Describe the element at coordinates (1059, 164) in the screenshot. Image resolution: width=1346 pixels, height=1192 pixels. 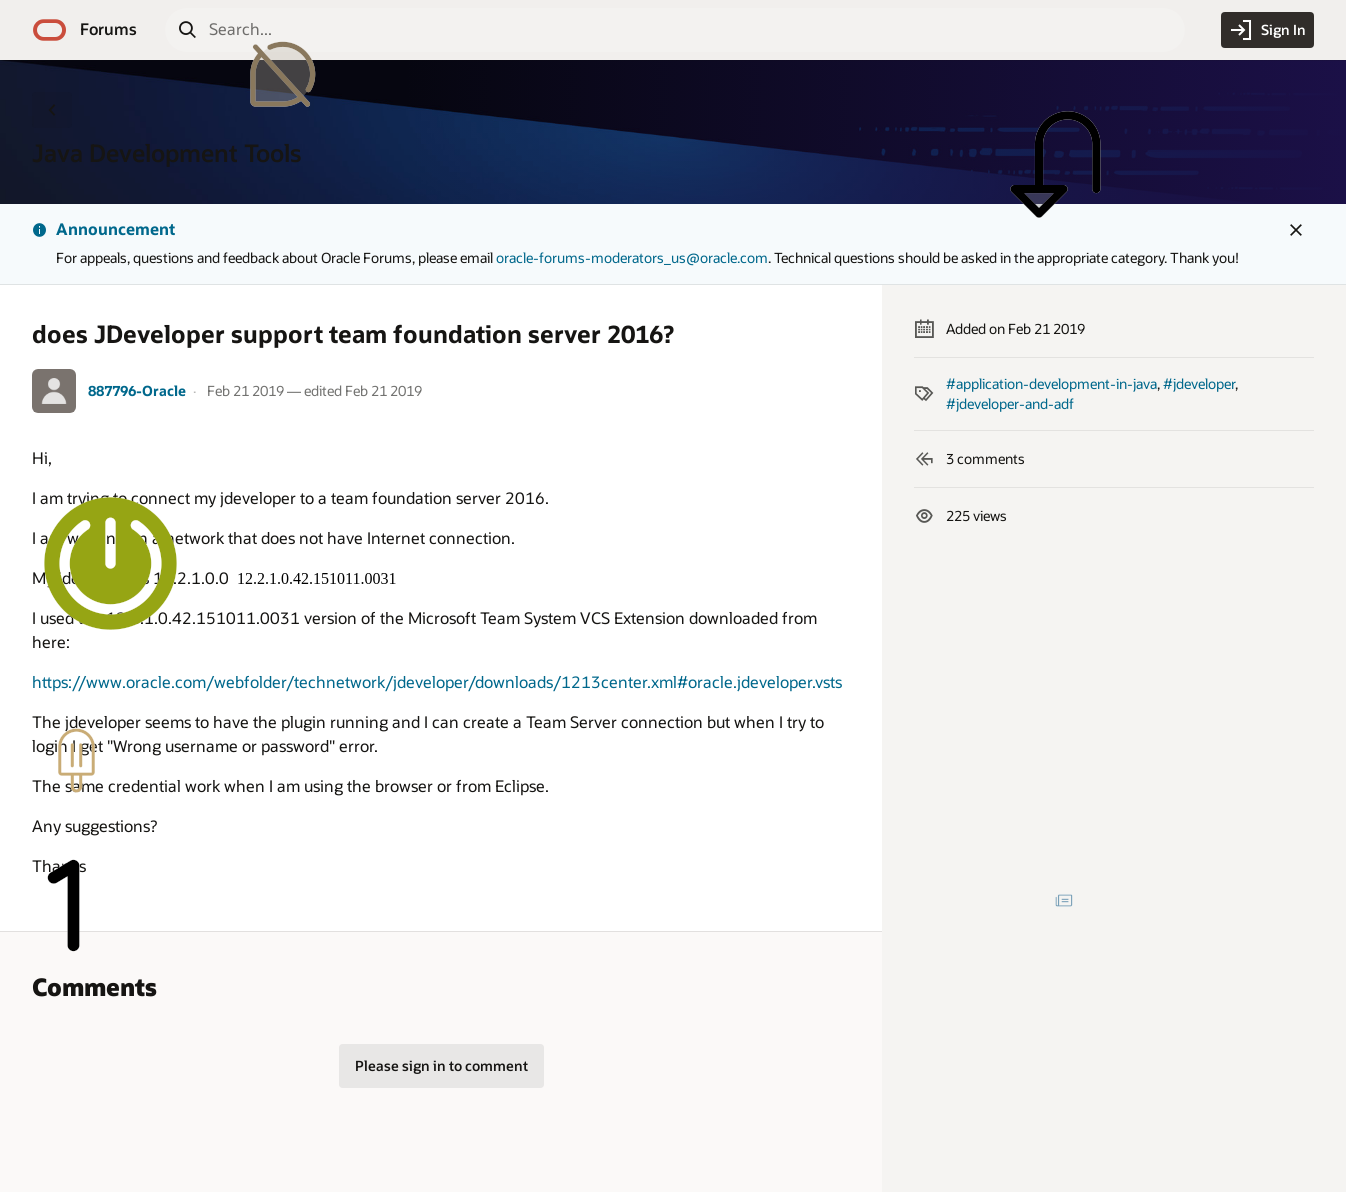
I see `undo or reverse a previous action` at that location.